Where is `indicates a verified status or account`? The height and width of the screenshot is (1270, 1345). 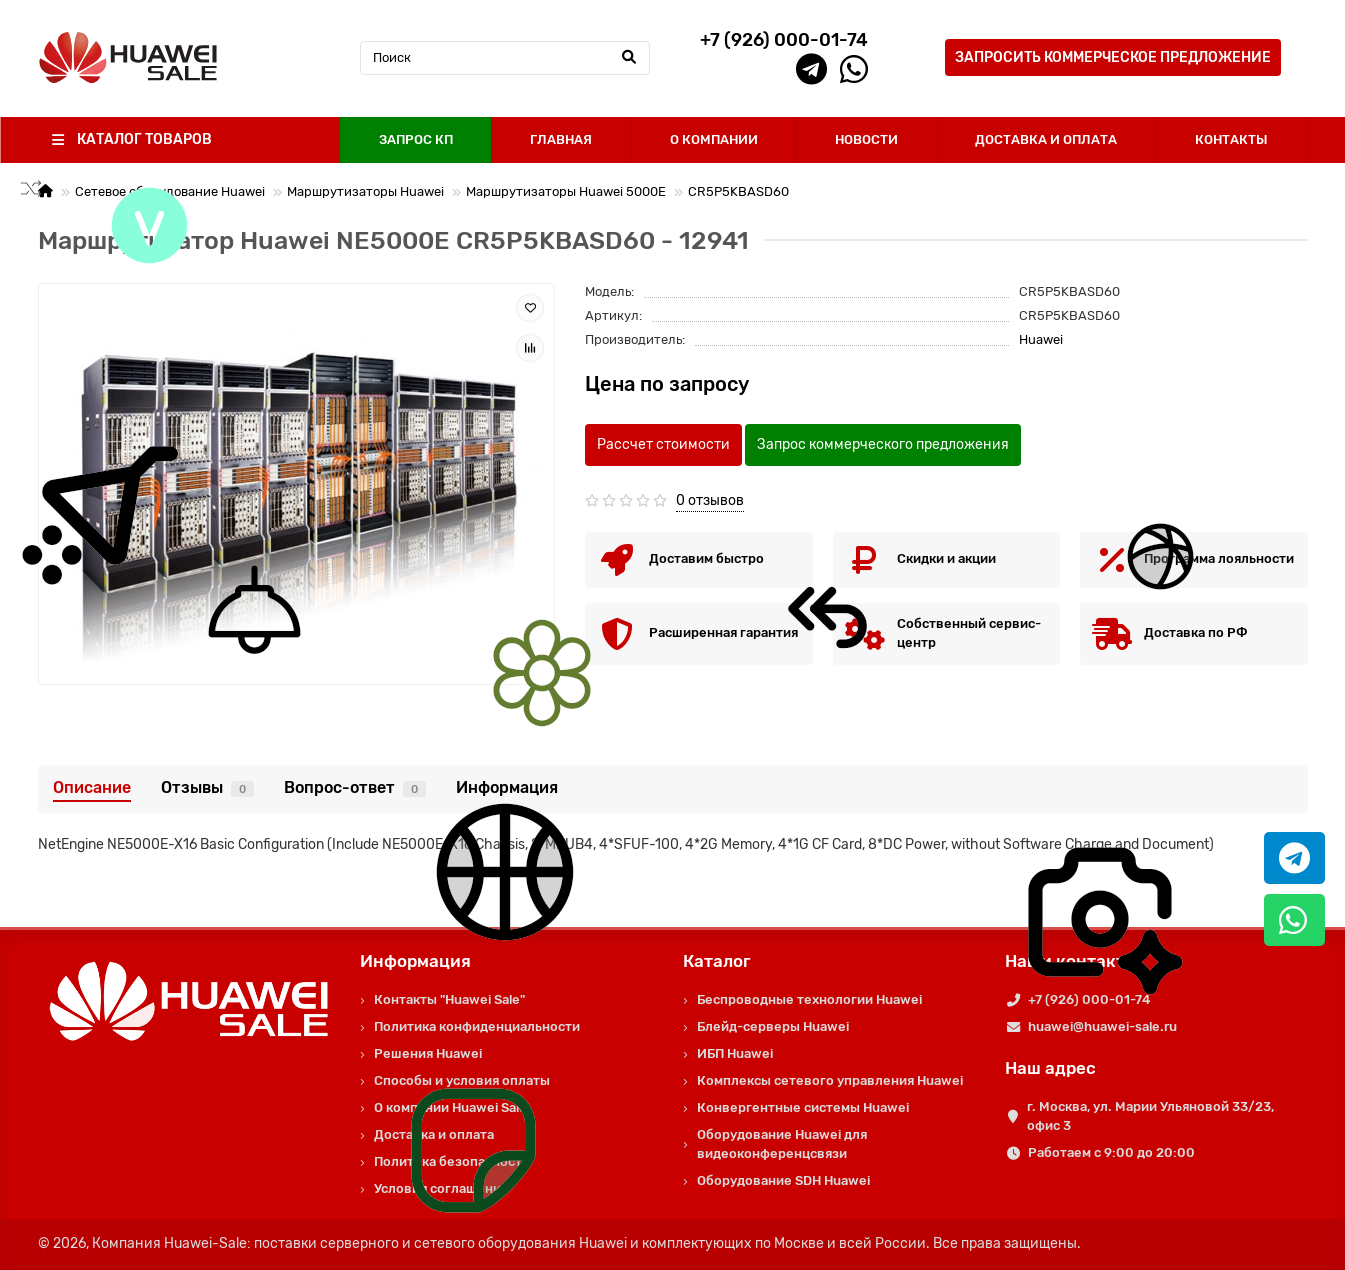
indicates a verified status or account is located at coordinates (149, 225).